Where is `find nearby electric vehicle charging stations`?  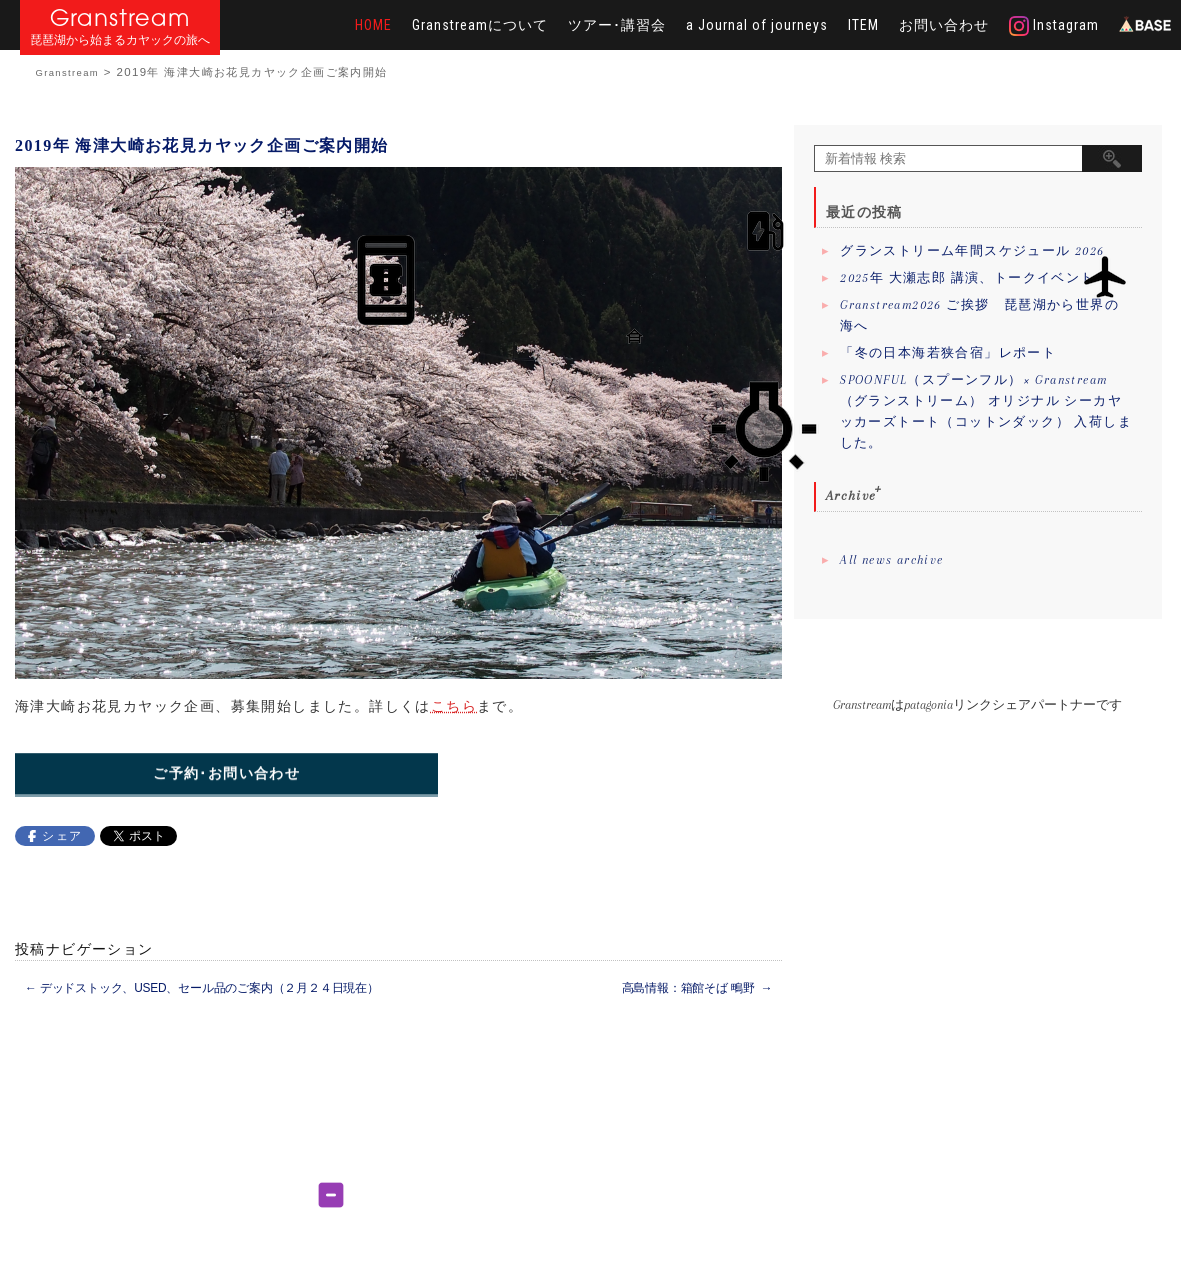 find nearby electric vehicle charging stations is located at coordinates (765, 231).